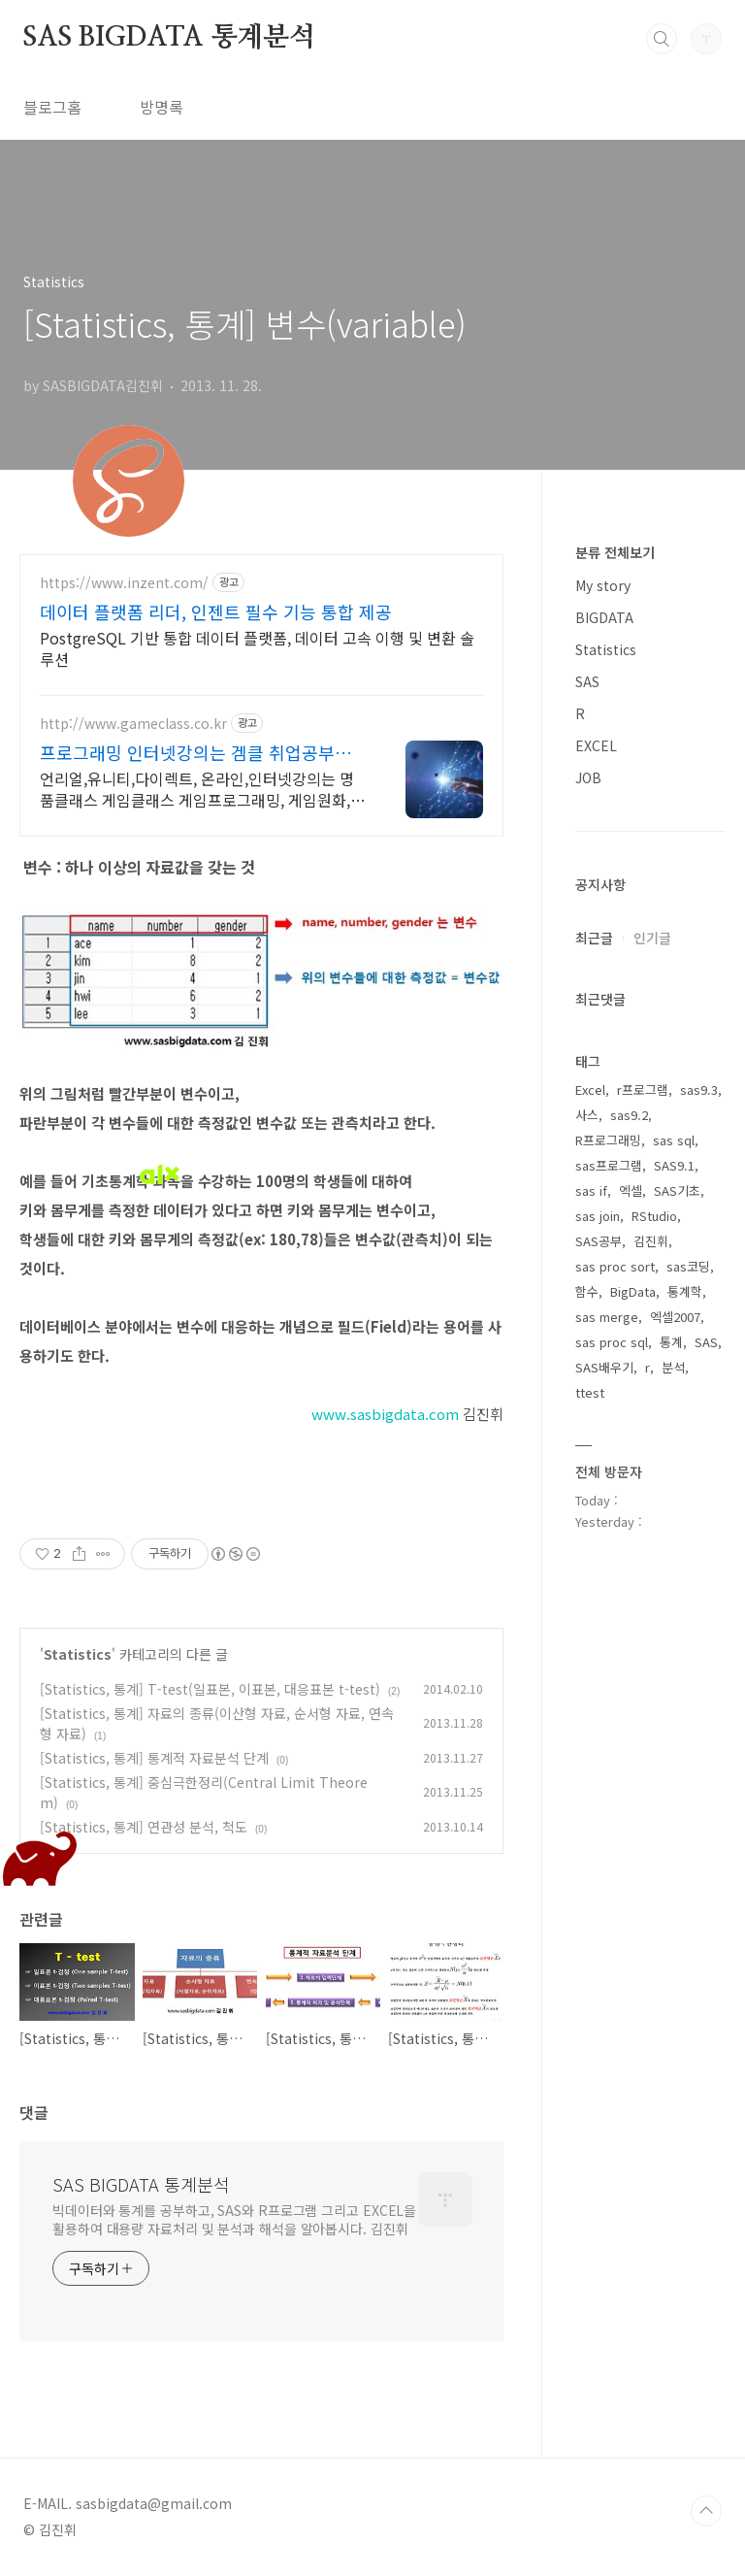 Image resolution: width=745 pixels, height=2576 pixels. Describe the element at coordinates (128, 480) in the screenshot. I see `sass css preprocessor logo` at that location.